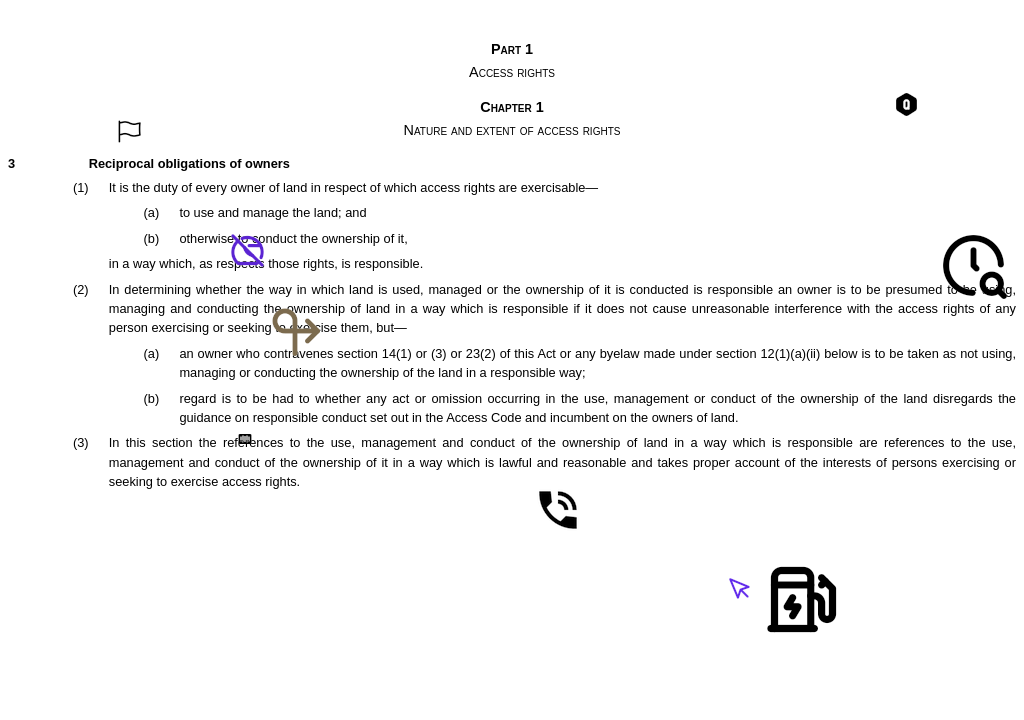  I want to click on redo or repeat last action, so click(295, 331).